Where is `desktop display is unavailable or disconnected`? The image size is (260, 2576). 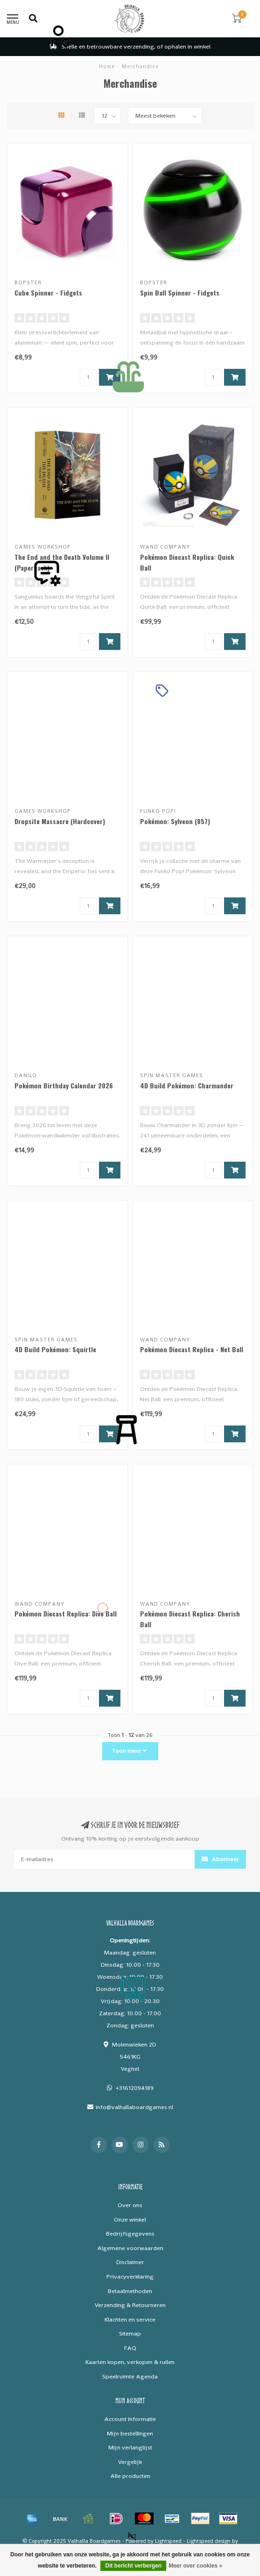
desktop display is unavailable or disconnected is located at coordinates (133, 1988).